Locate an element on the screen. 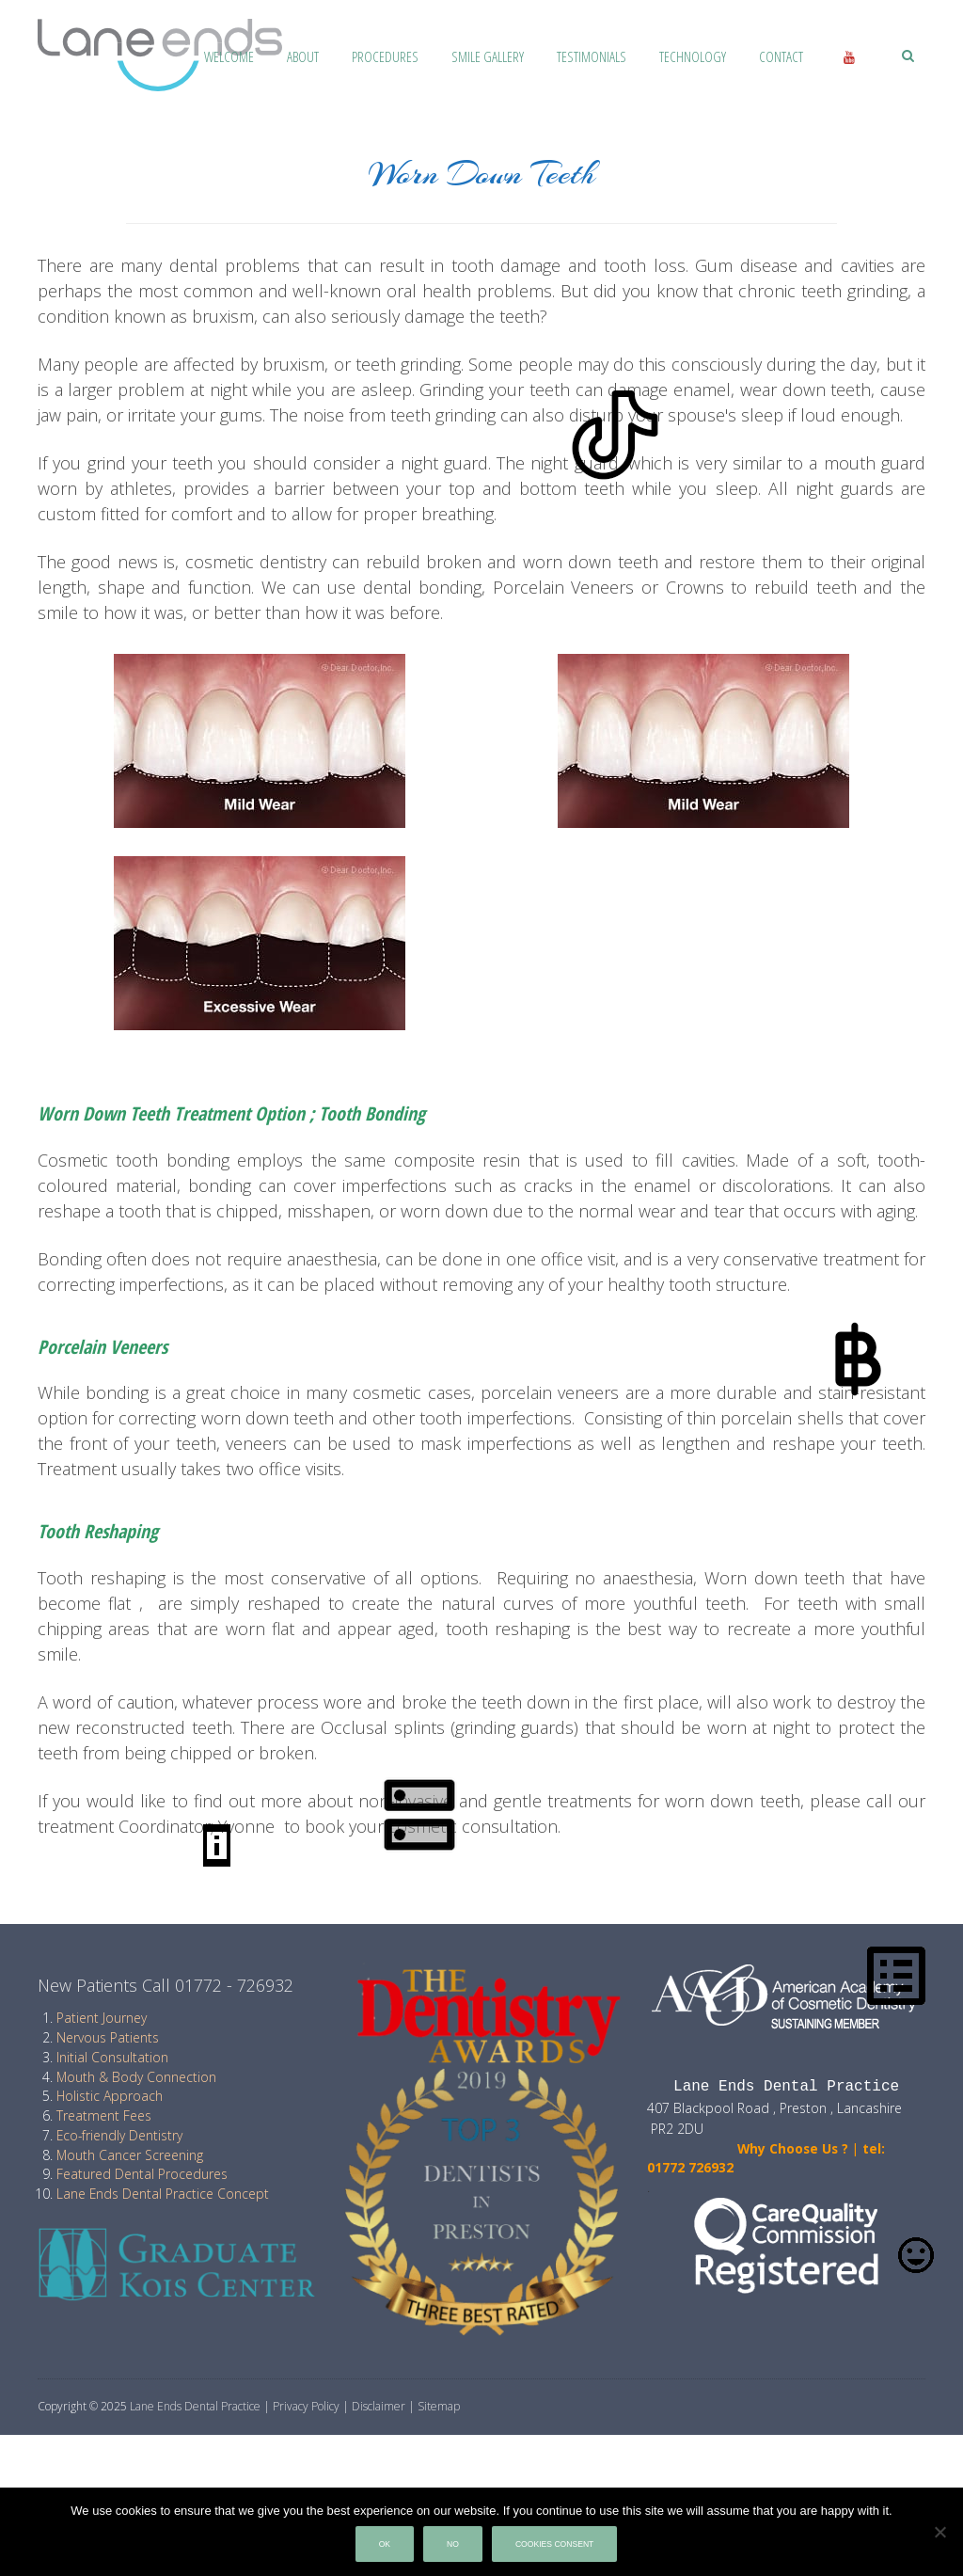  open TikTok app is located at coordinates (615, 437).